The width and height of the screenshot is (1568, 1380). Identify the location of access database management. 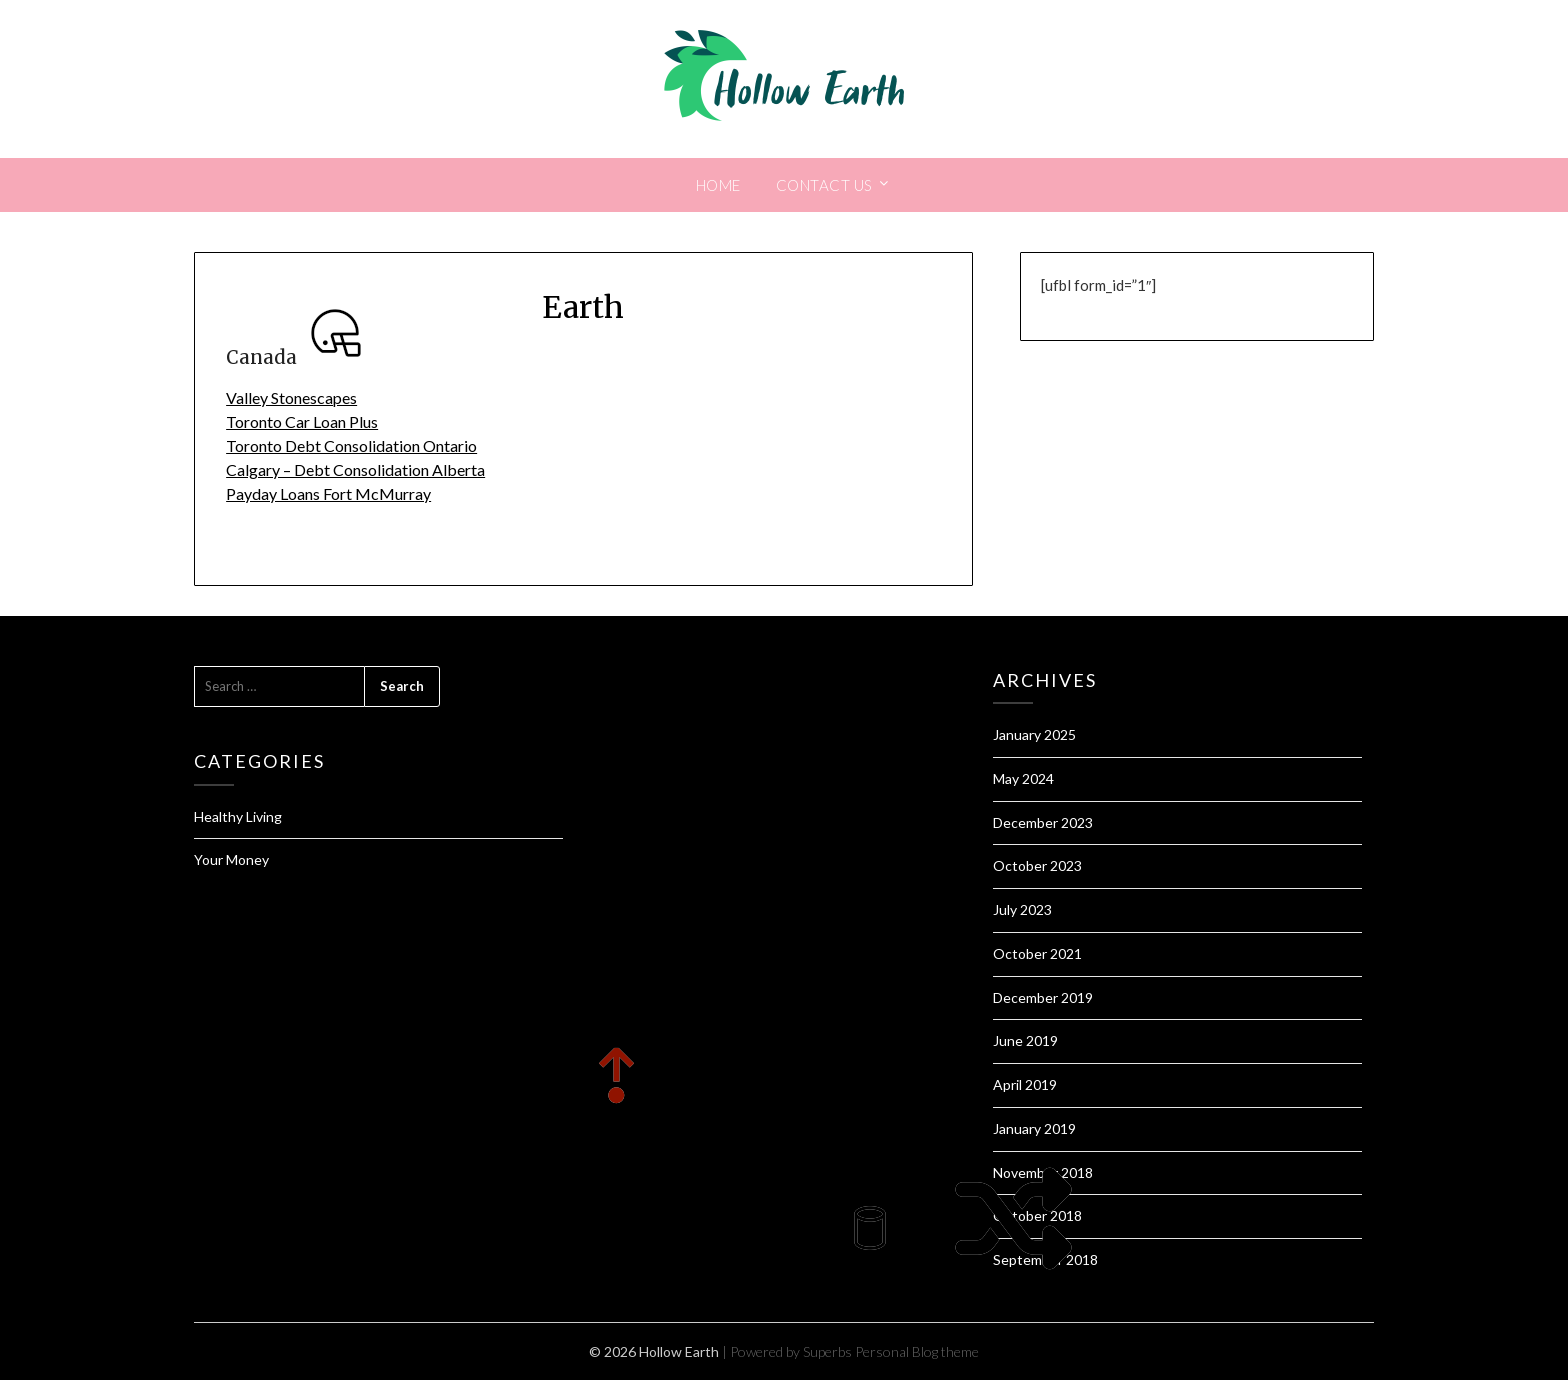
(870, 1228).